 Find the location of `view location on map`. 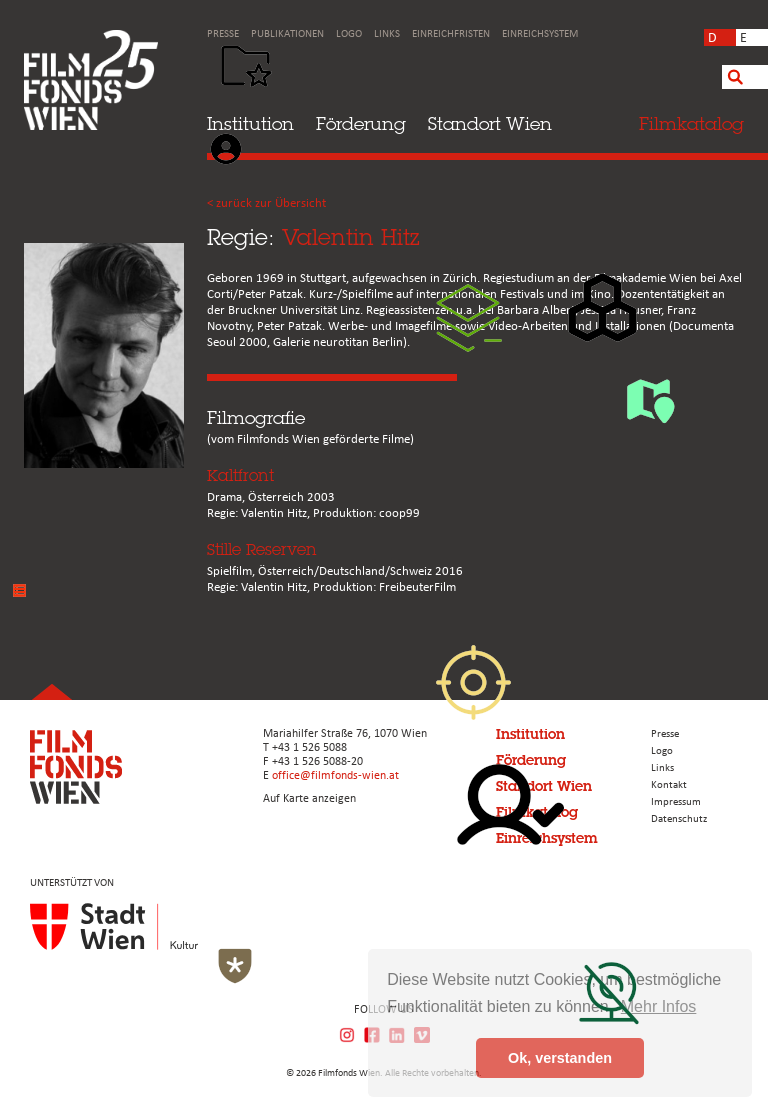

view location on map is located at coordinates (648, 399).